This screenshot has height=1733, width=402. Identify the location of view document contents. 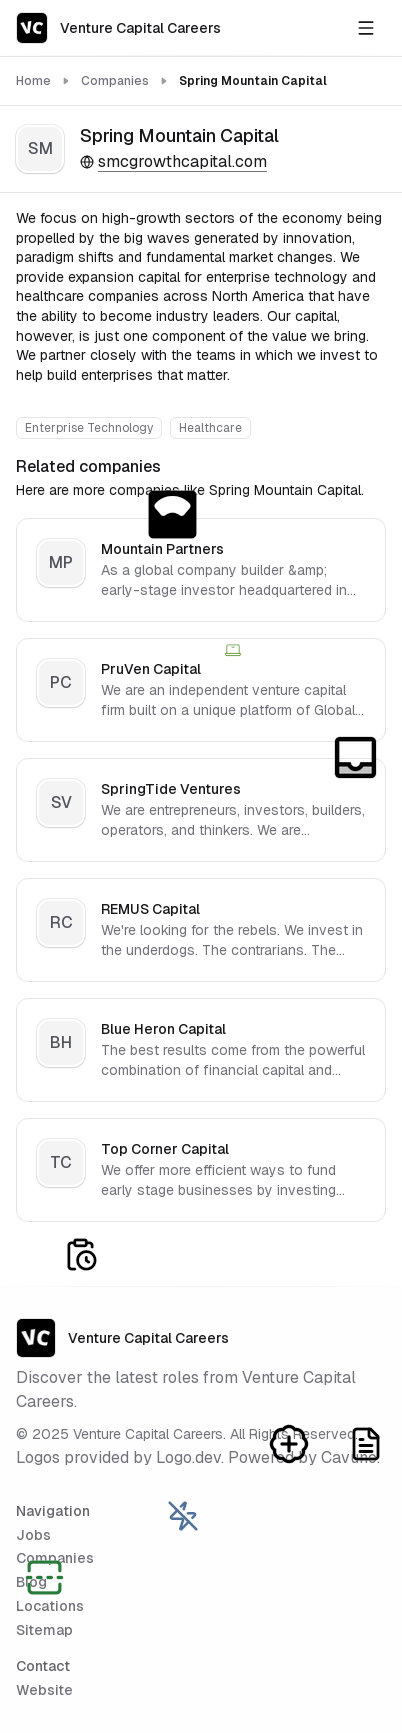
(366, 1444).